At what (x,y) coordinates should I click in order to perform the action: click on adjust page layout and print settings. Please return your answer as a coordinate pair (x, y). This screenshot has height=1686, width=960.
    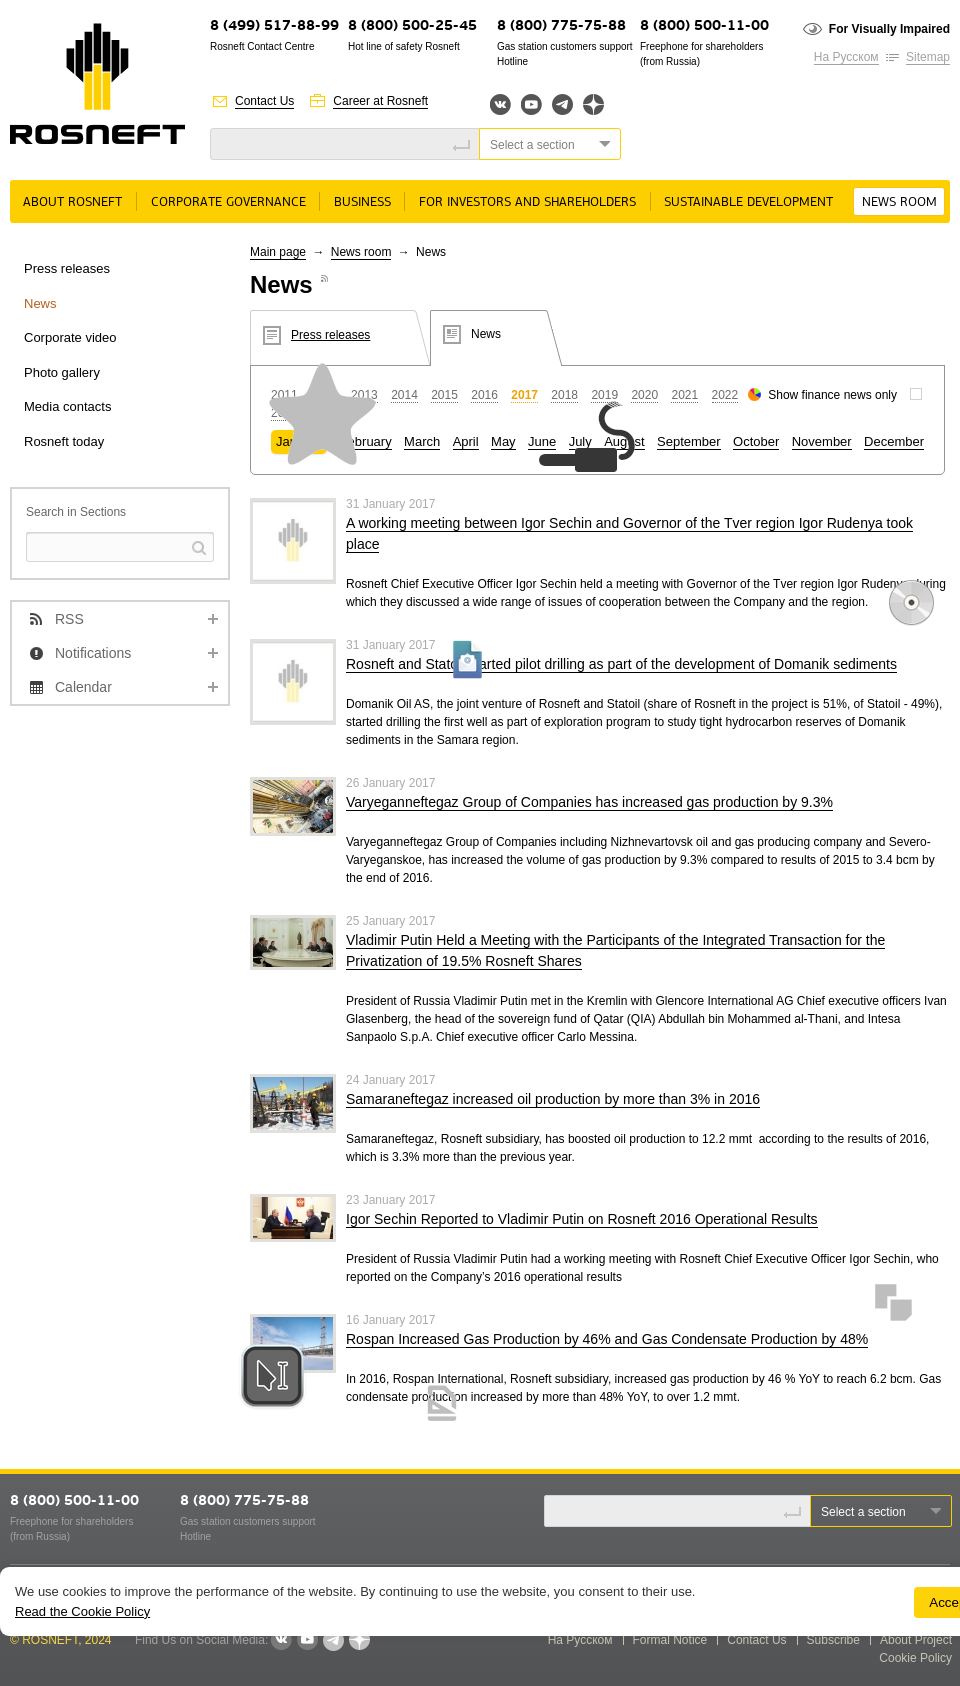
    Looking at the image, I should click on (442, 1402).